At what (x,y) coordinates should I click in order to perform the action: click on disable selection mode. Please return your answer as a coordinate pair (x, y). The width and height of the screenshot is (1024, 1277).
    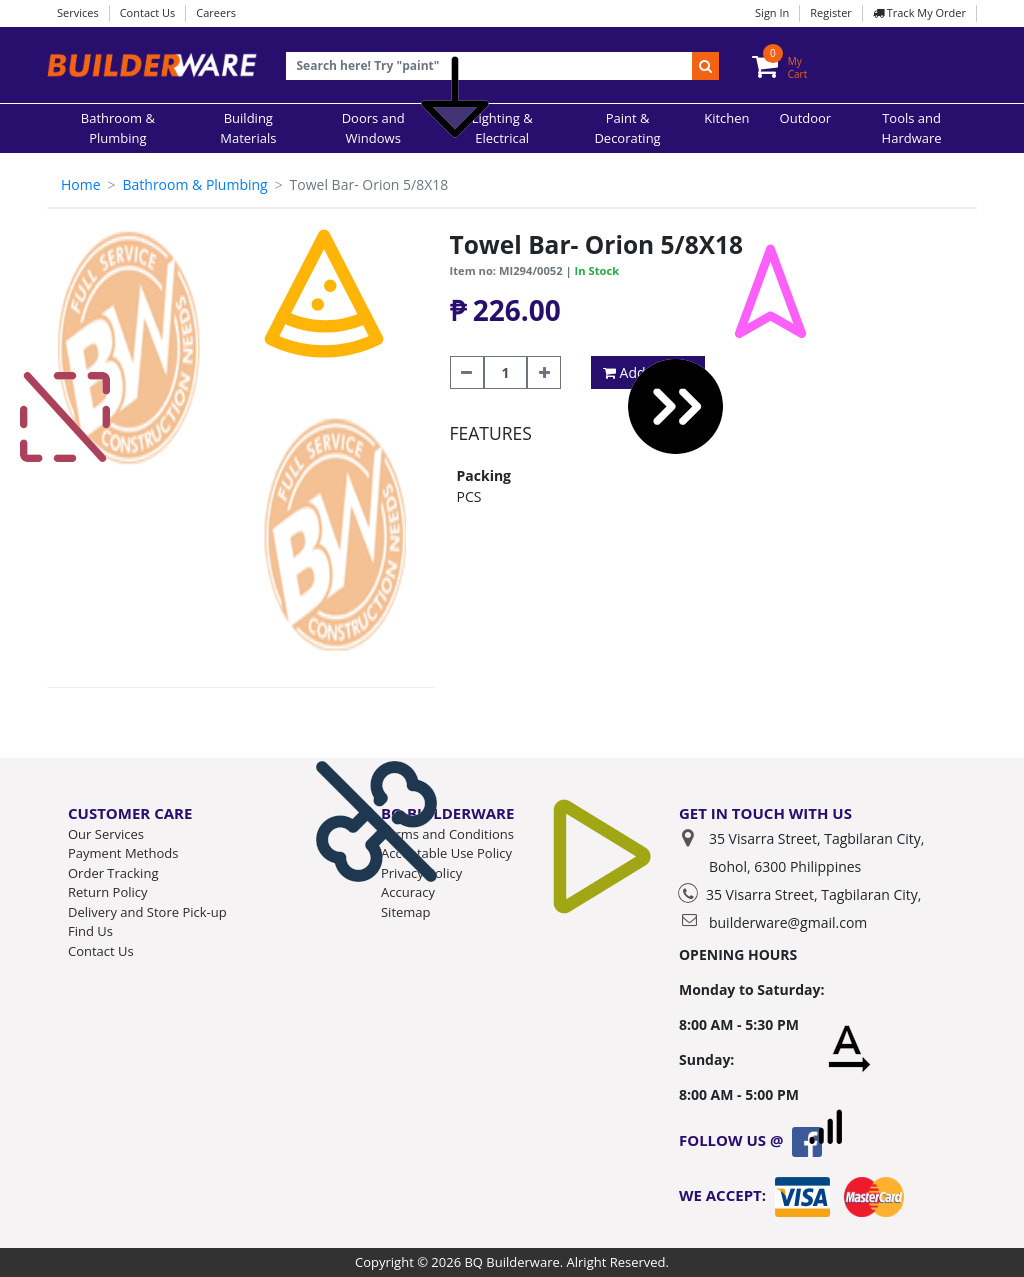
    Looking at the image, I should click on (65, 417).